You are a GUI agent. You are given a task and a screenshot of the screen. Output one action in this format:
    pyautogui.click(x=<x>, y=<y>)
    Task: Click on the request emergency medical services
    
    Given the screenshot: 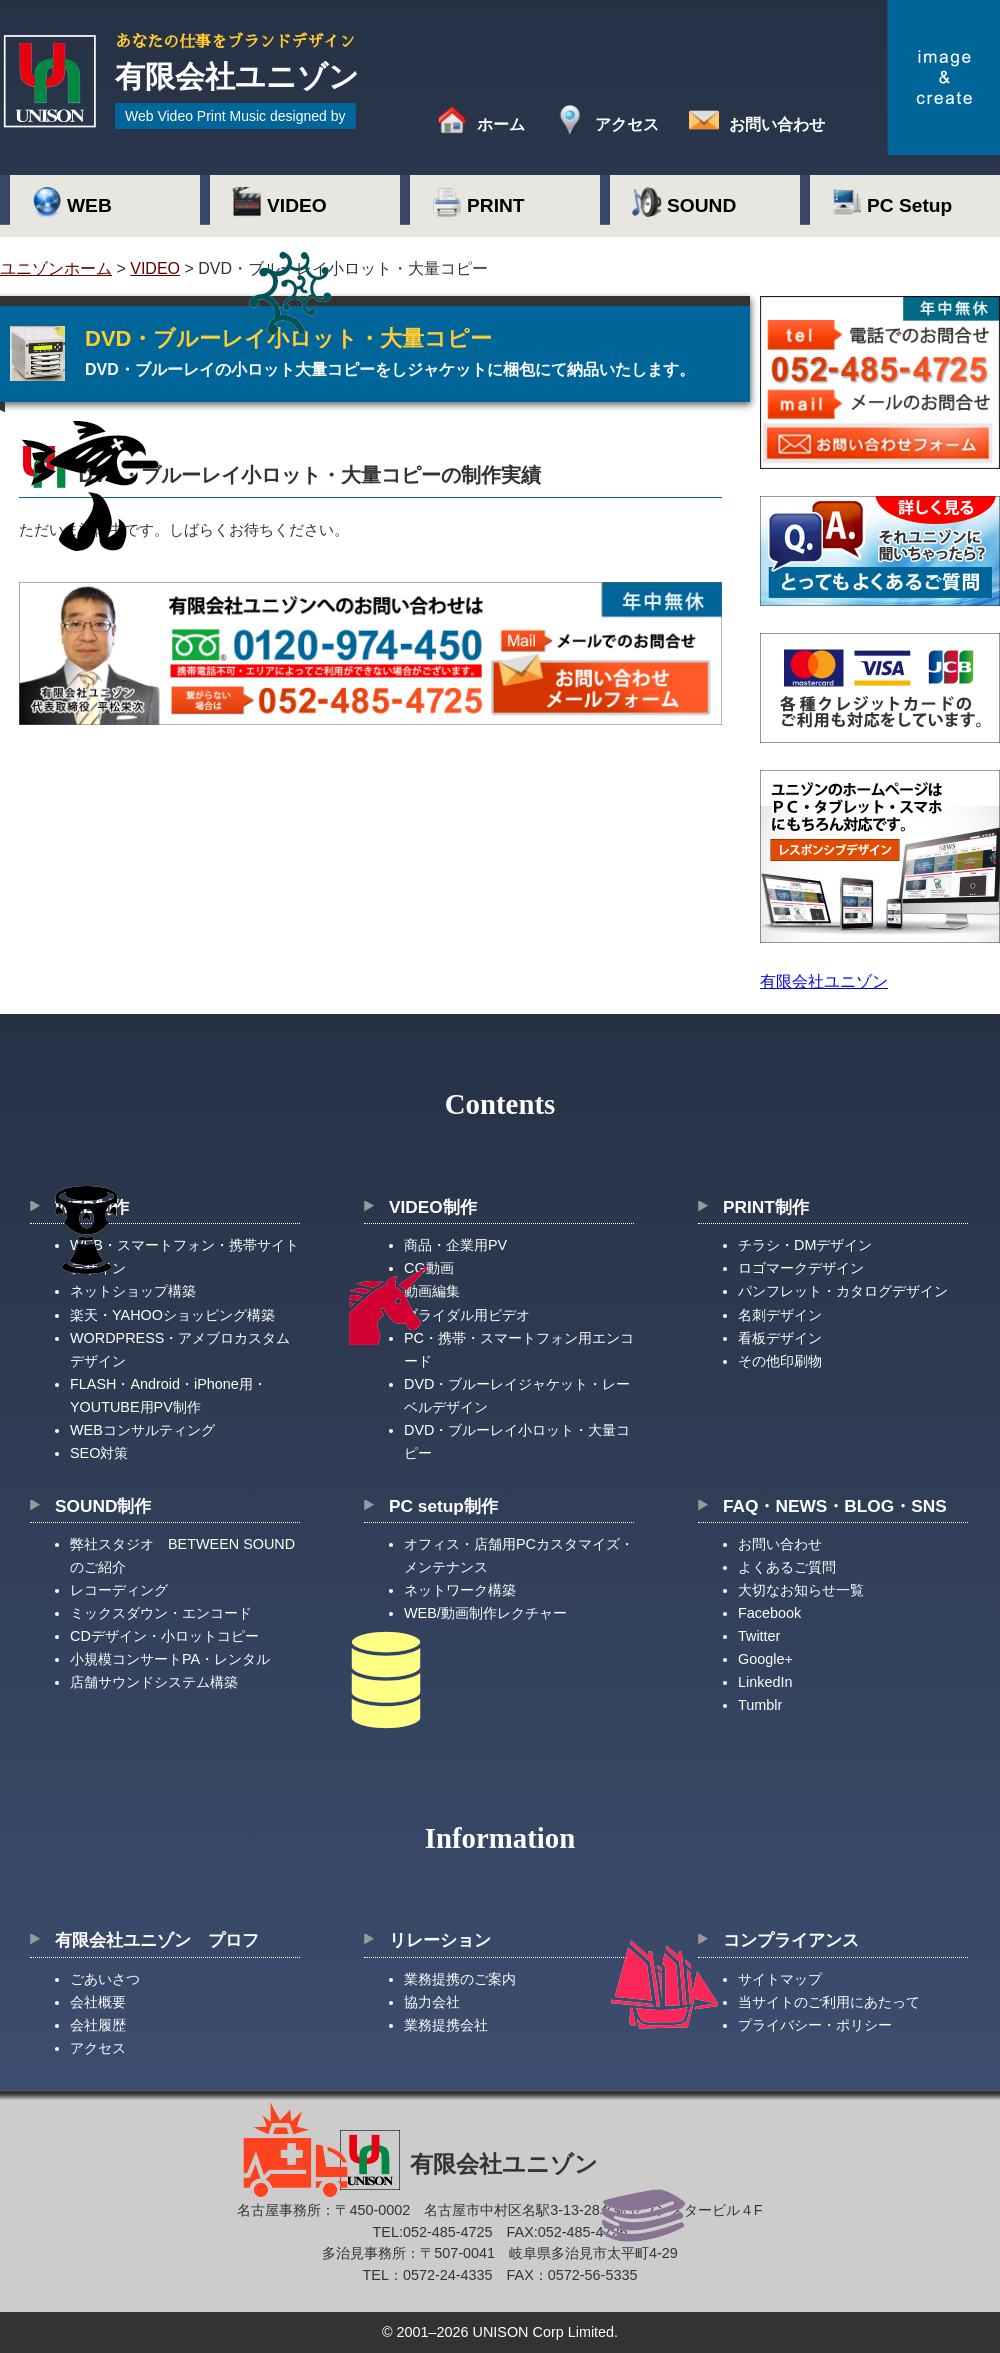 What is the action you would take?
    pyautogui.click(x=295, y=2149)
    